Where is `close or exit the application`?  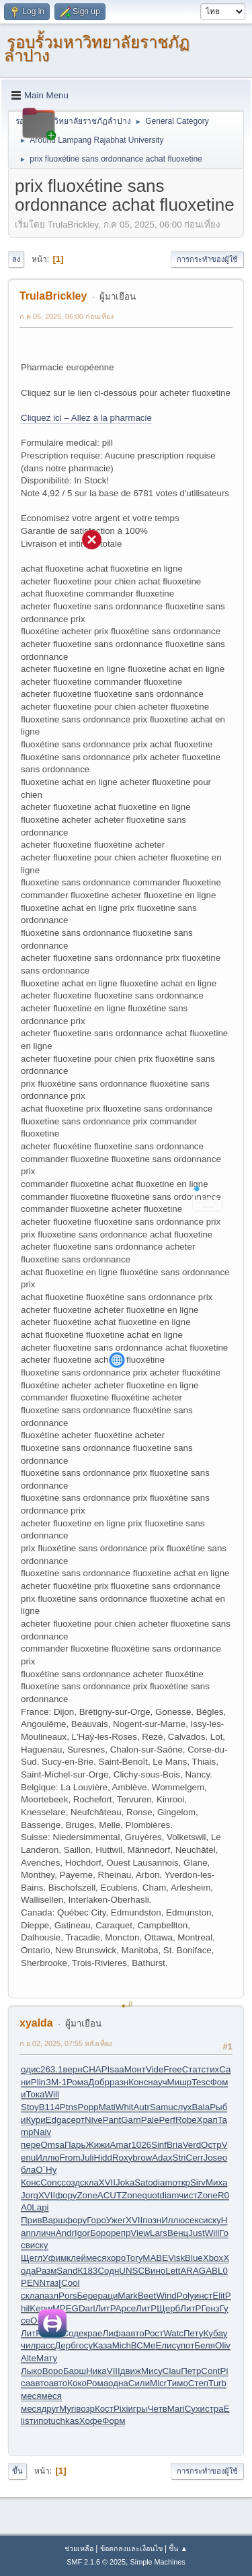
close or exit the application is located at coordinates (91, 539).